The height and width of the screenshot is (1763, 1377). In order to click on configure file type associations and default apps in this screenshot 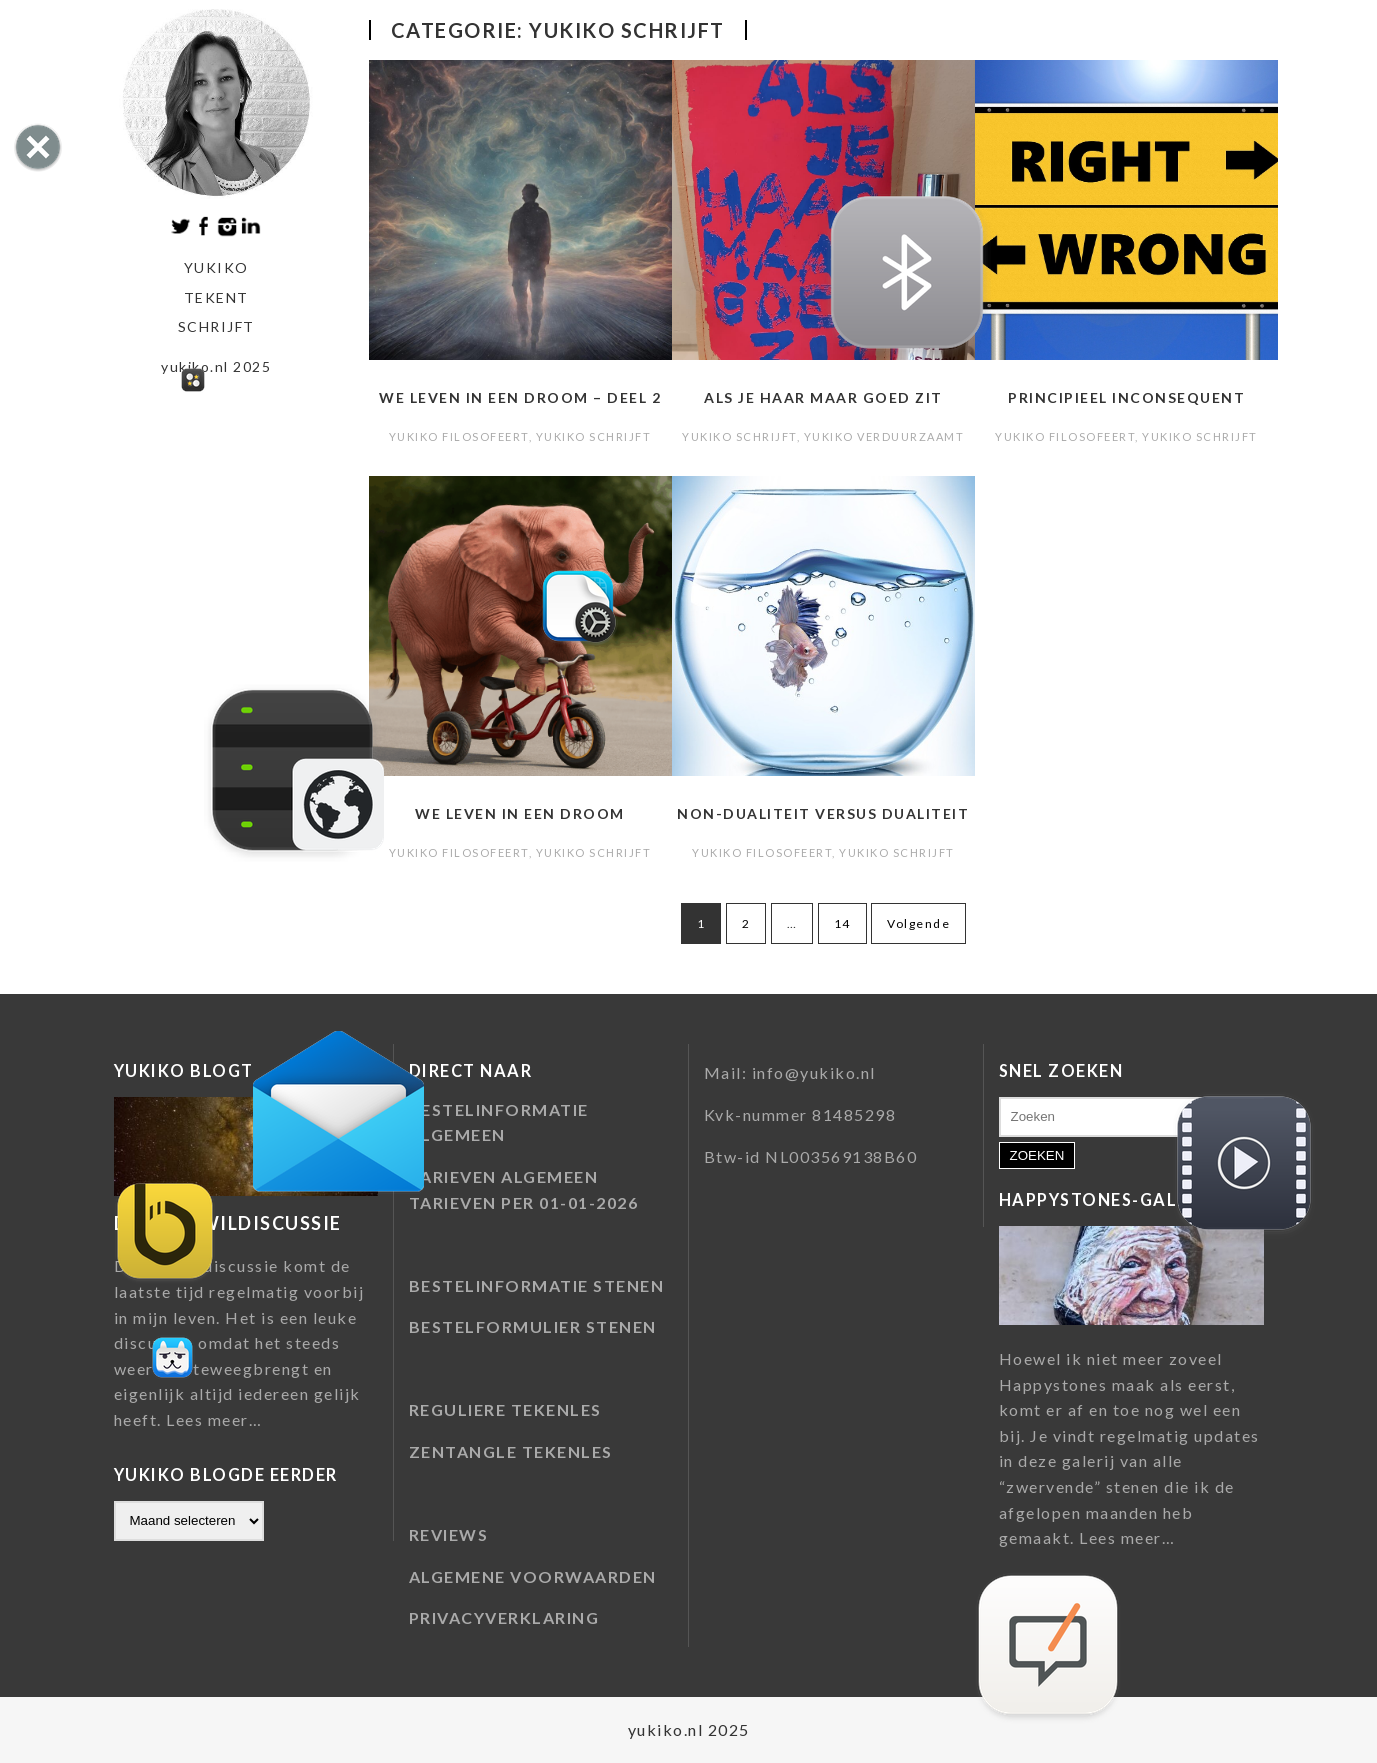, I will do `click(578, 606)`.